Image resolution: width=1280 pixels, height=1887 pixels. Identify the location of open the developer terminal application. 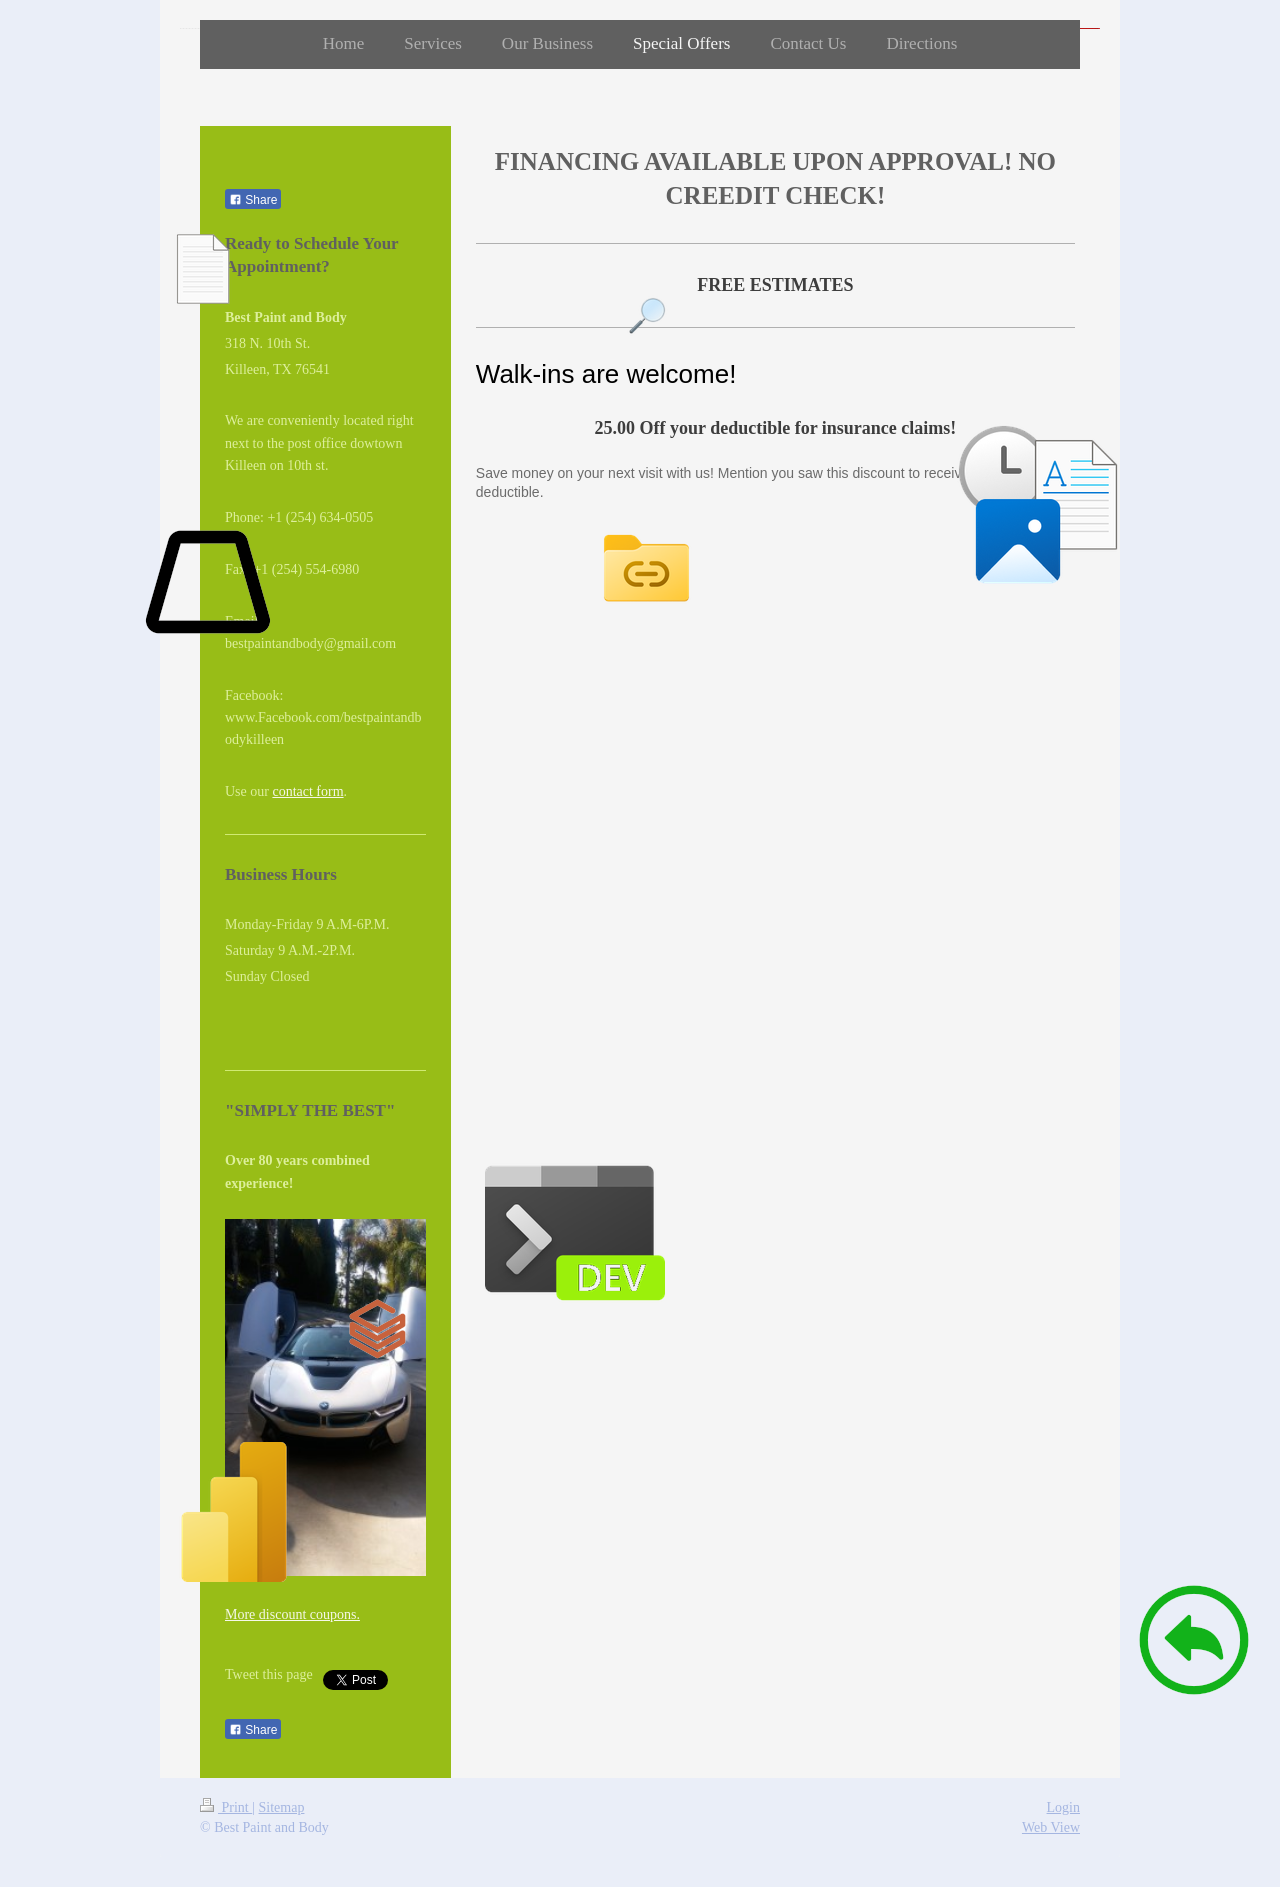
(575, 1229).